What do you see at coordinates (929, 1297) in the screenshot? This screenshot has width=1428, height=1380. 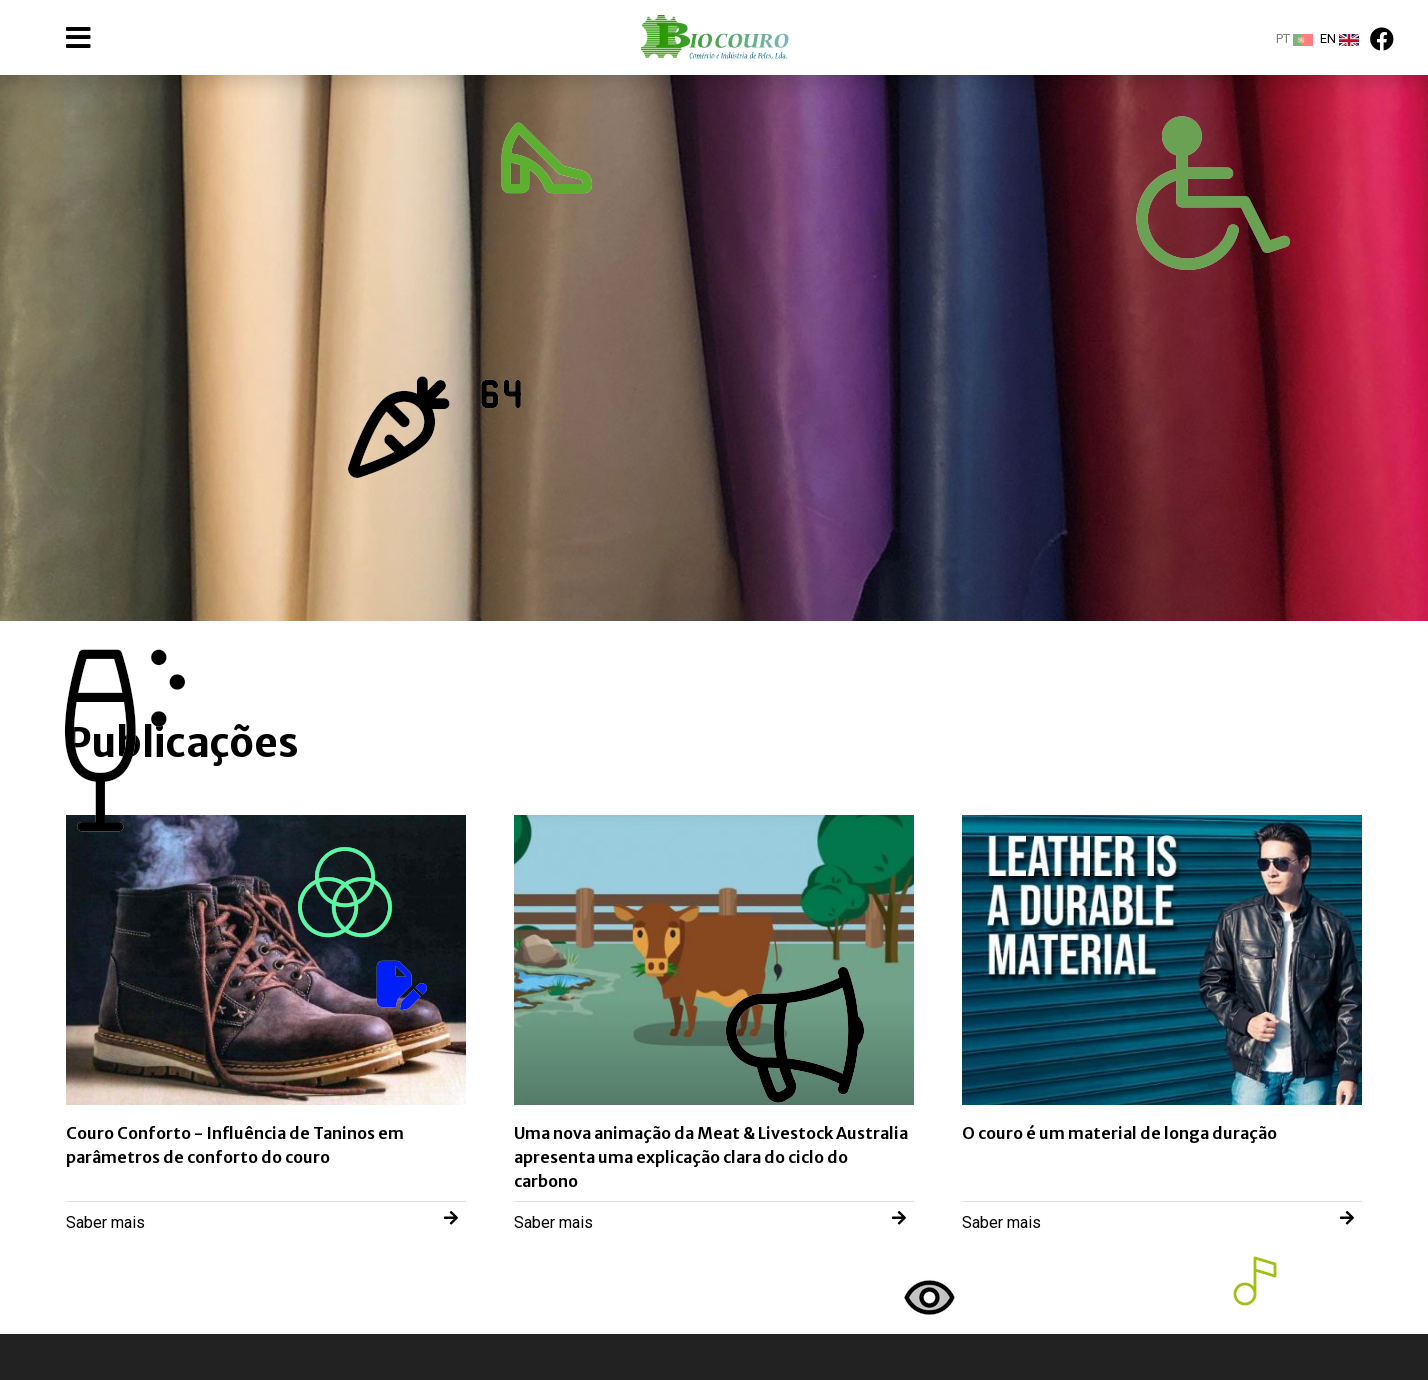 I see `toggle password visibility` at bounding box center [929, 1297].